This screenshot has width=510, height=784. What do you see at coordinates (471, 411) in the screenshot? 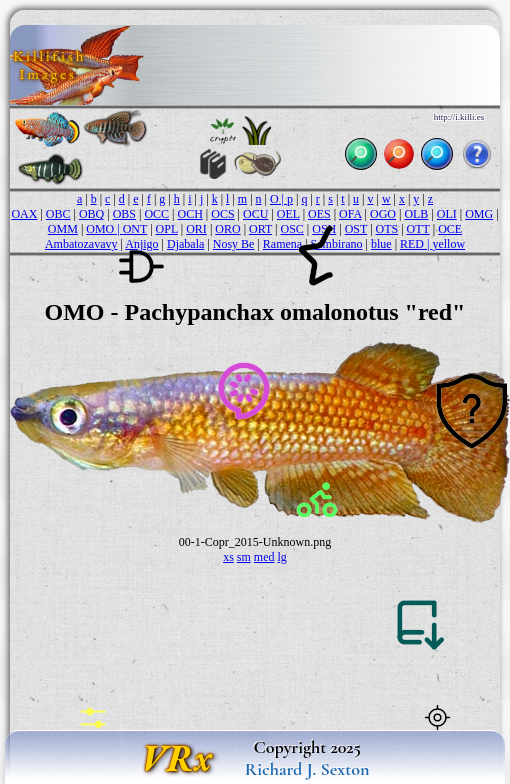
I see `unknown or unverified workspace security status` at bounding box center [471, 411].